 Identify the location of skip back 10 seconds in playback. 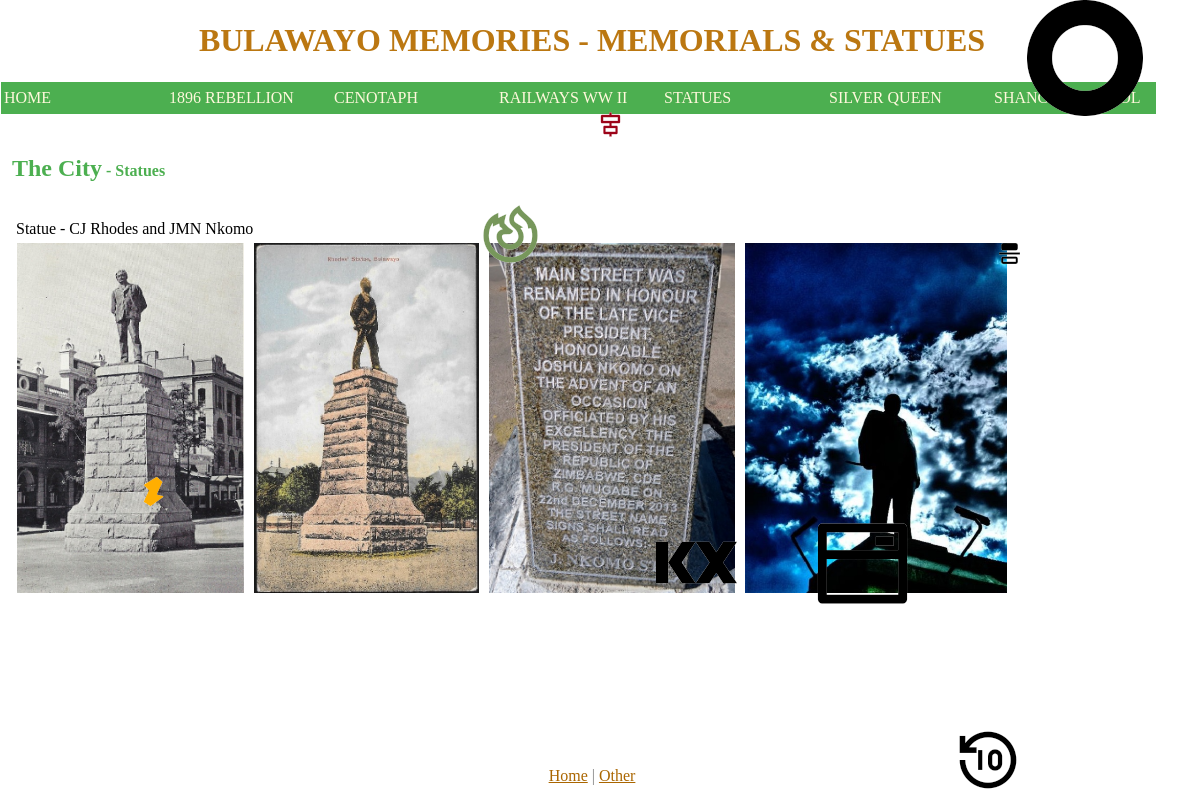
(988, 760).